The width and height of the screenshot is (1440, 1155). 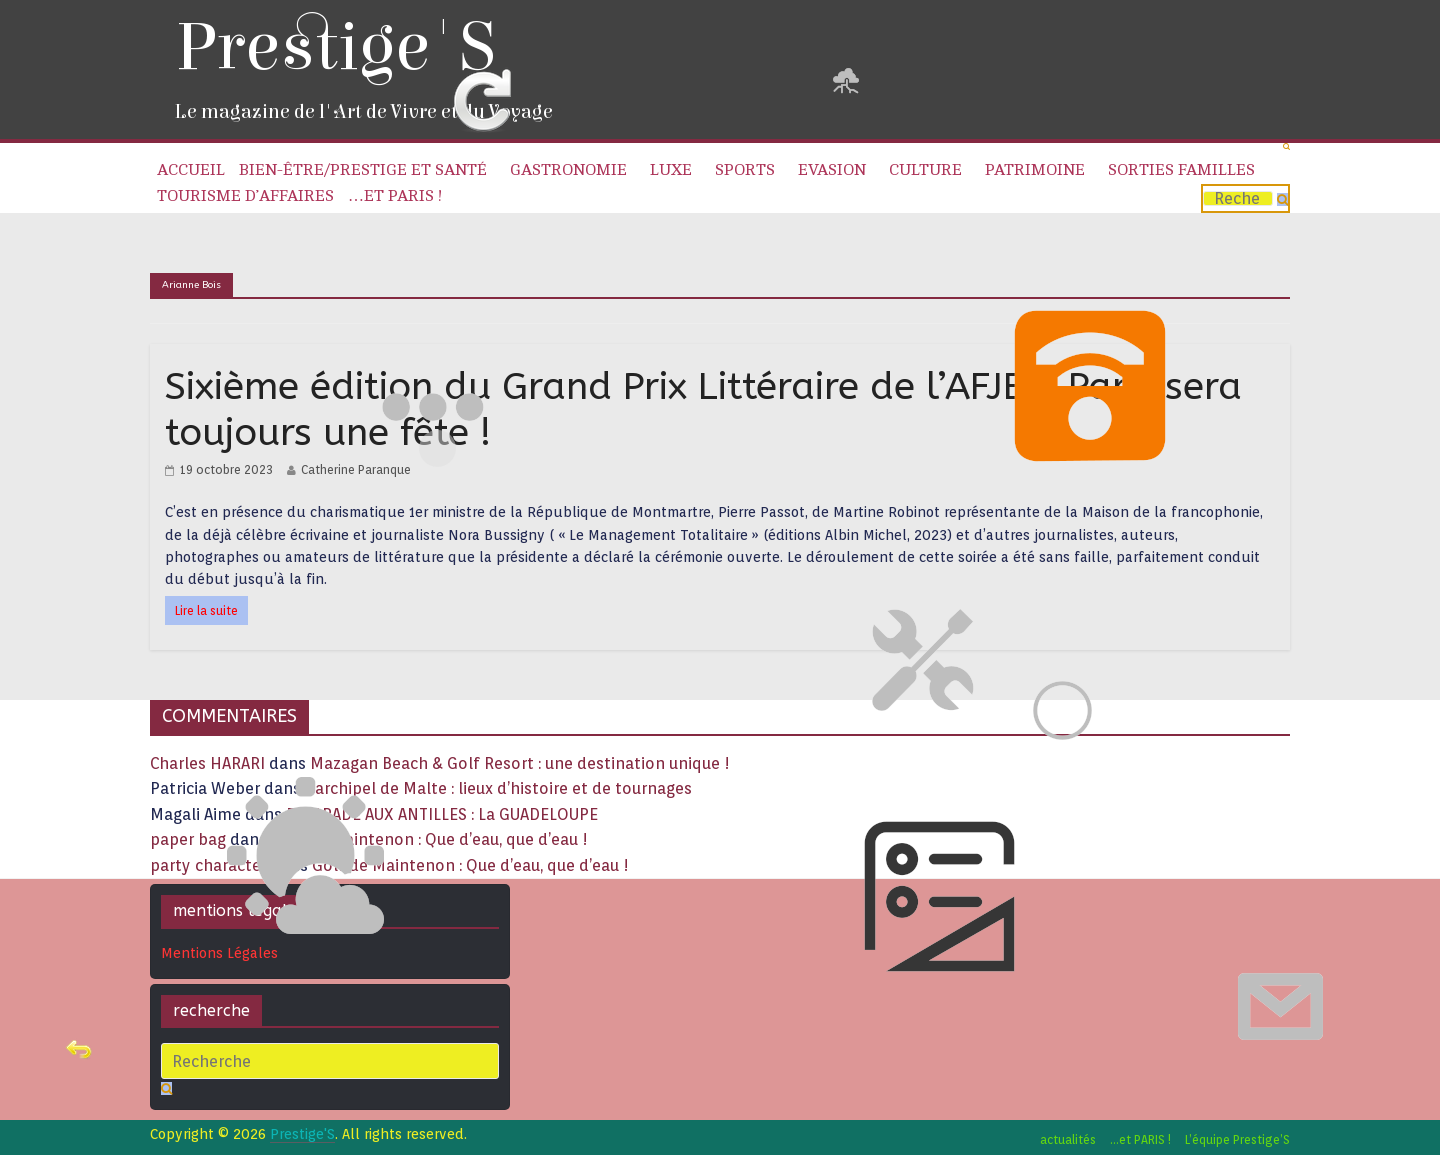 What do you see at coordinates (1062, 710) in the screenshot?
I see `unselected radio button option` at bounding box center [1062, 710].